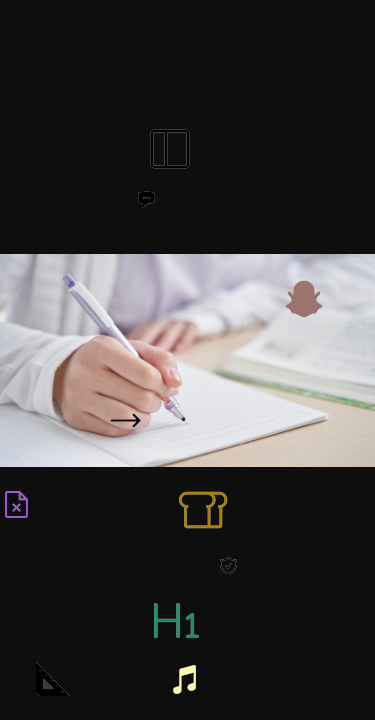 The image size is (375, 720). Describe the element at coordinates (304, 299) in the screenshot. I see `open snapchat` at that location.